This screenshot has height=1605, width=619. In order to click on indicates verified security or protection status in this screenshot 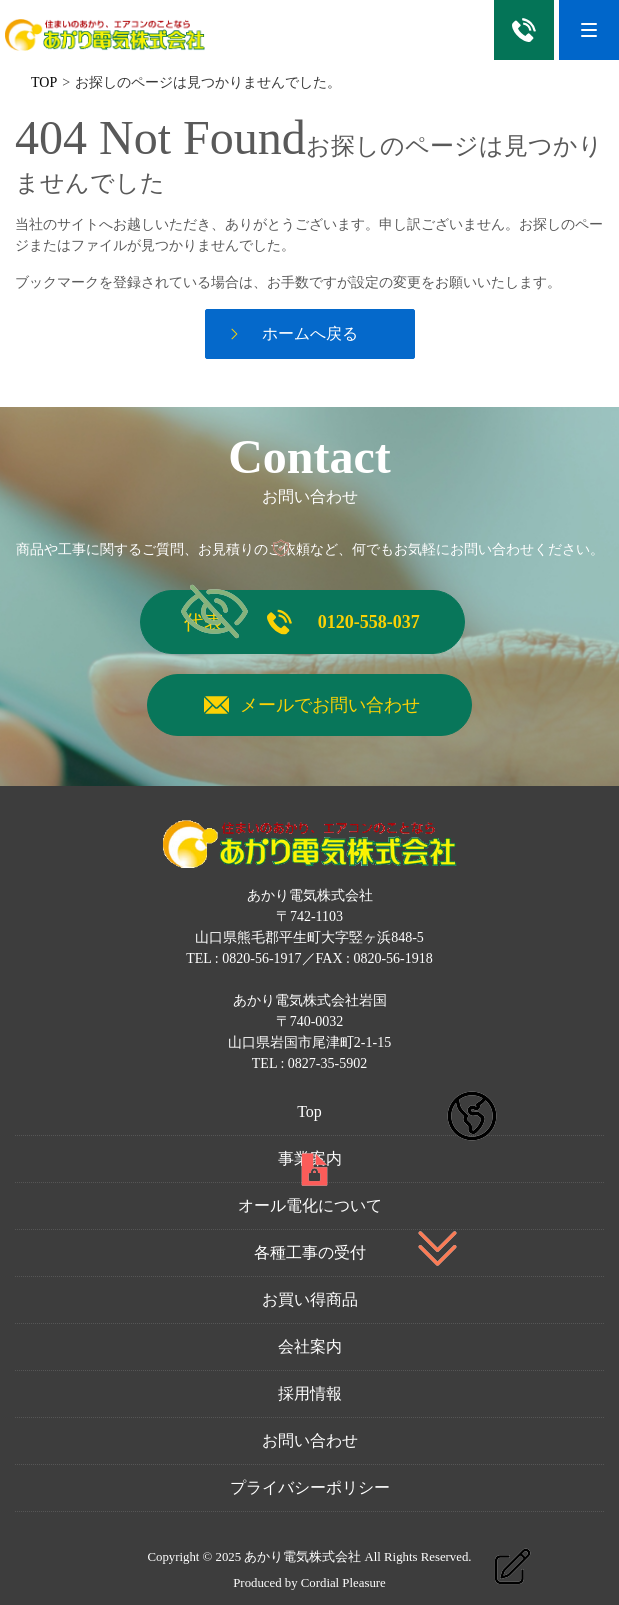, I will do `click(281, 548)`.